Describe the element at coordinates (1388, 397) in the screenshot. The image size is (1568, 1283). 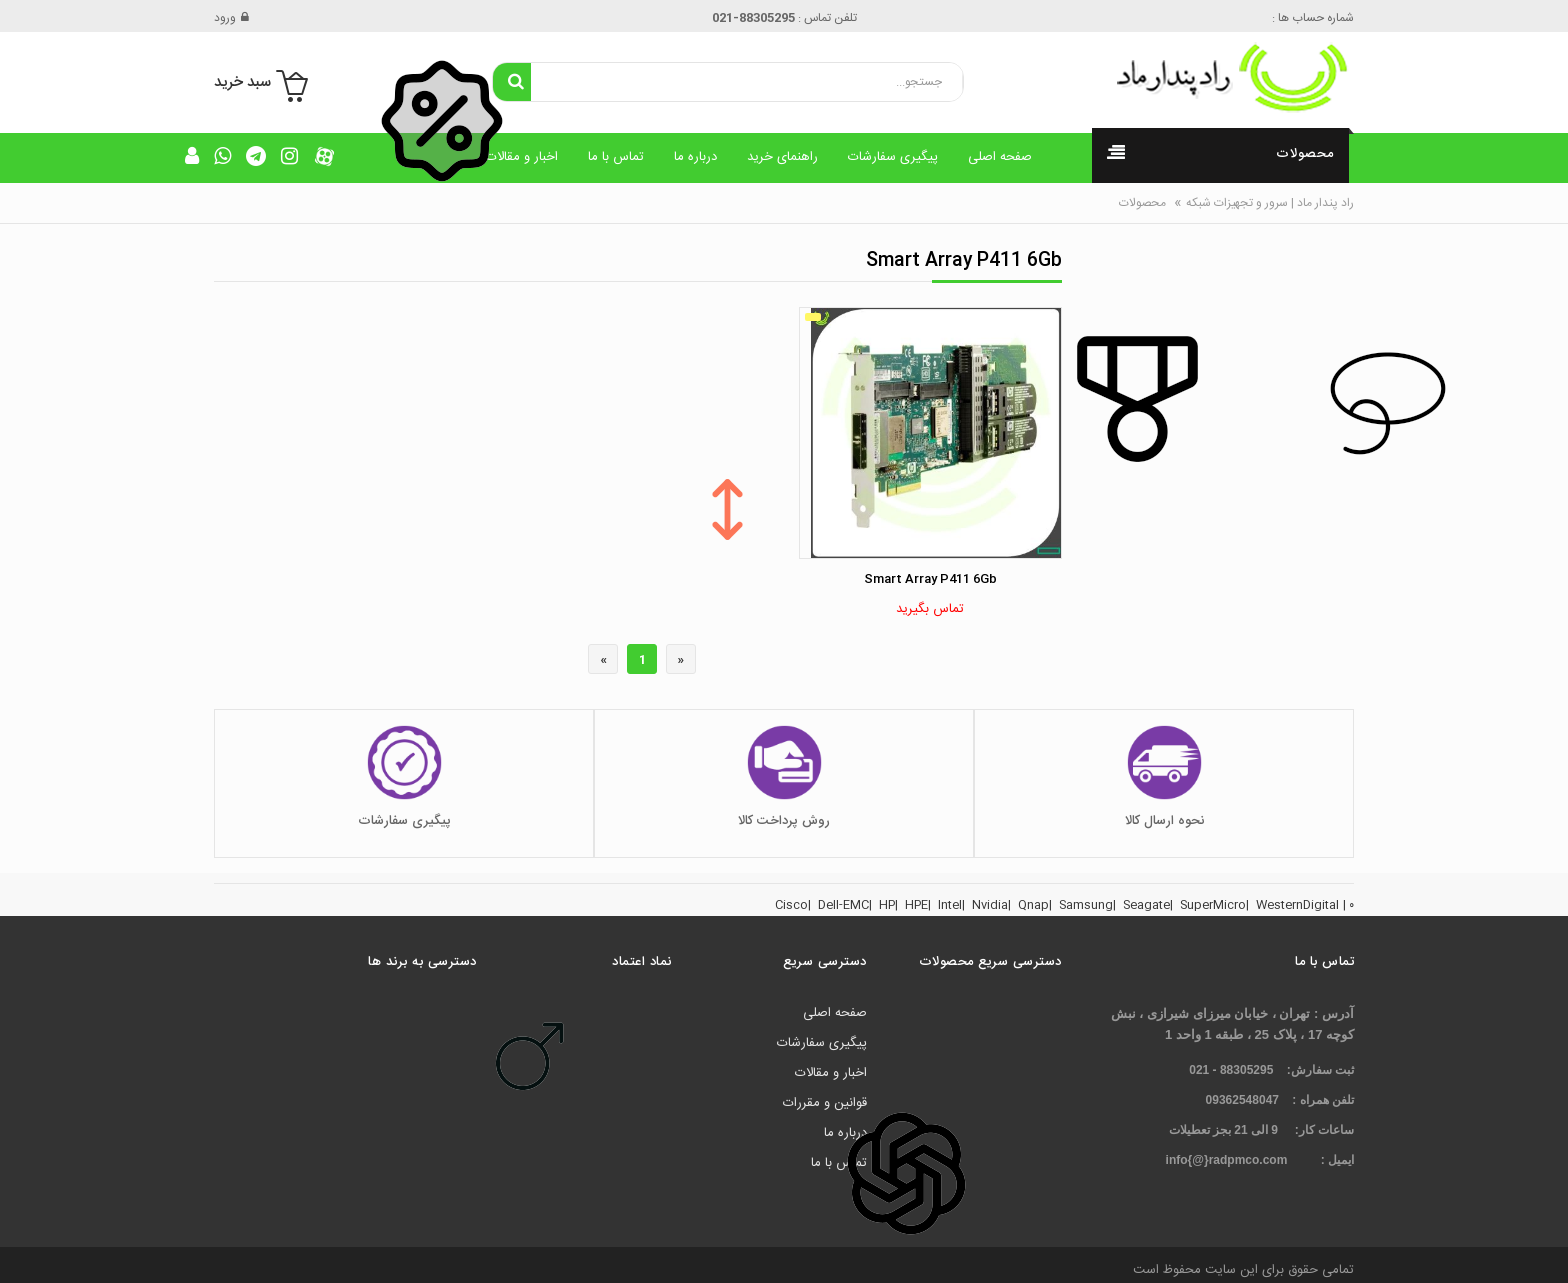
I see `freeform selection tool` at that location.